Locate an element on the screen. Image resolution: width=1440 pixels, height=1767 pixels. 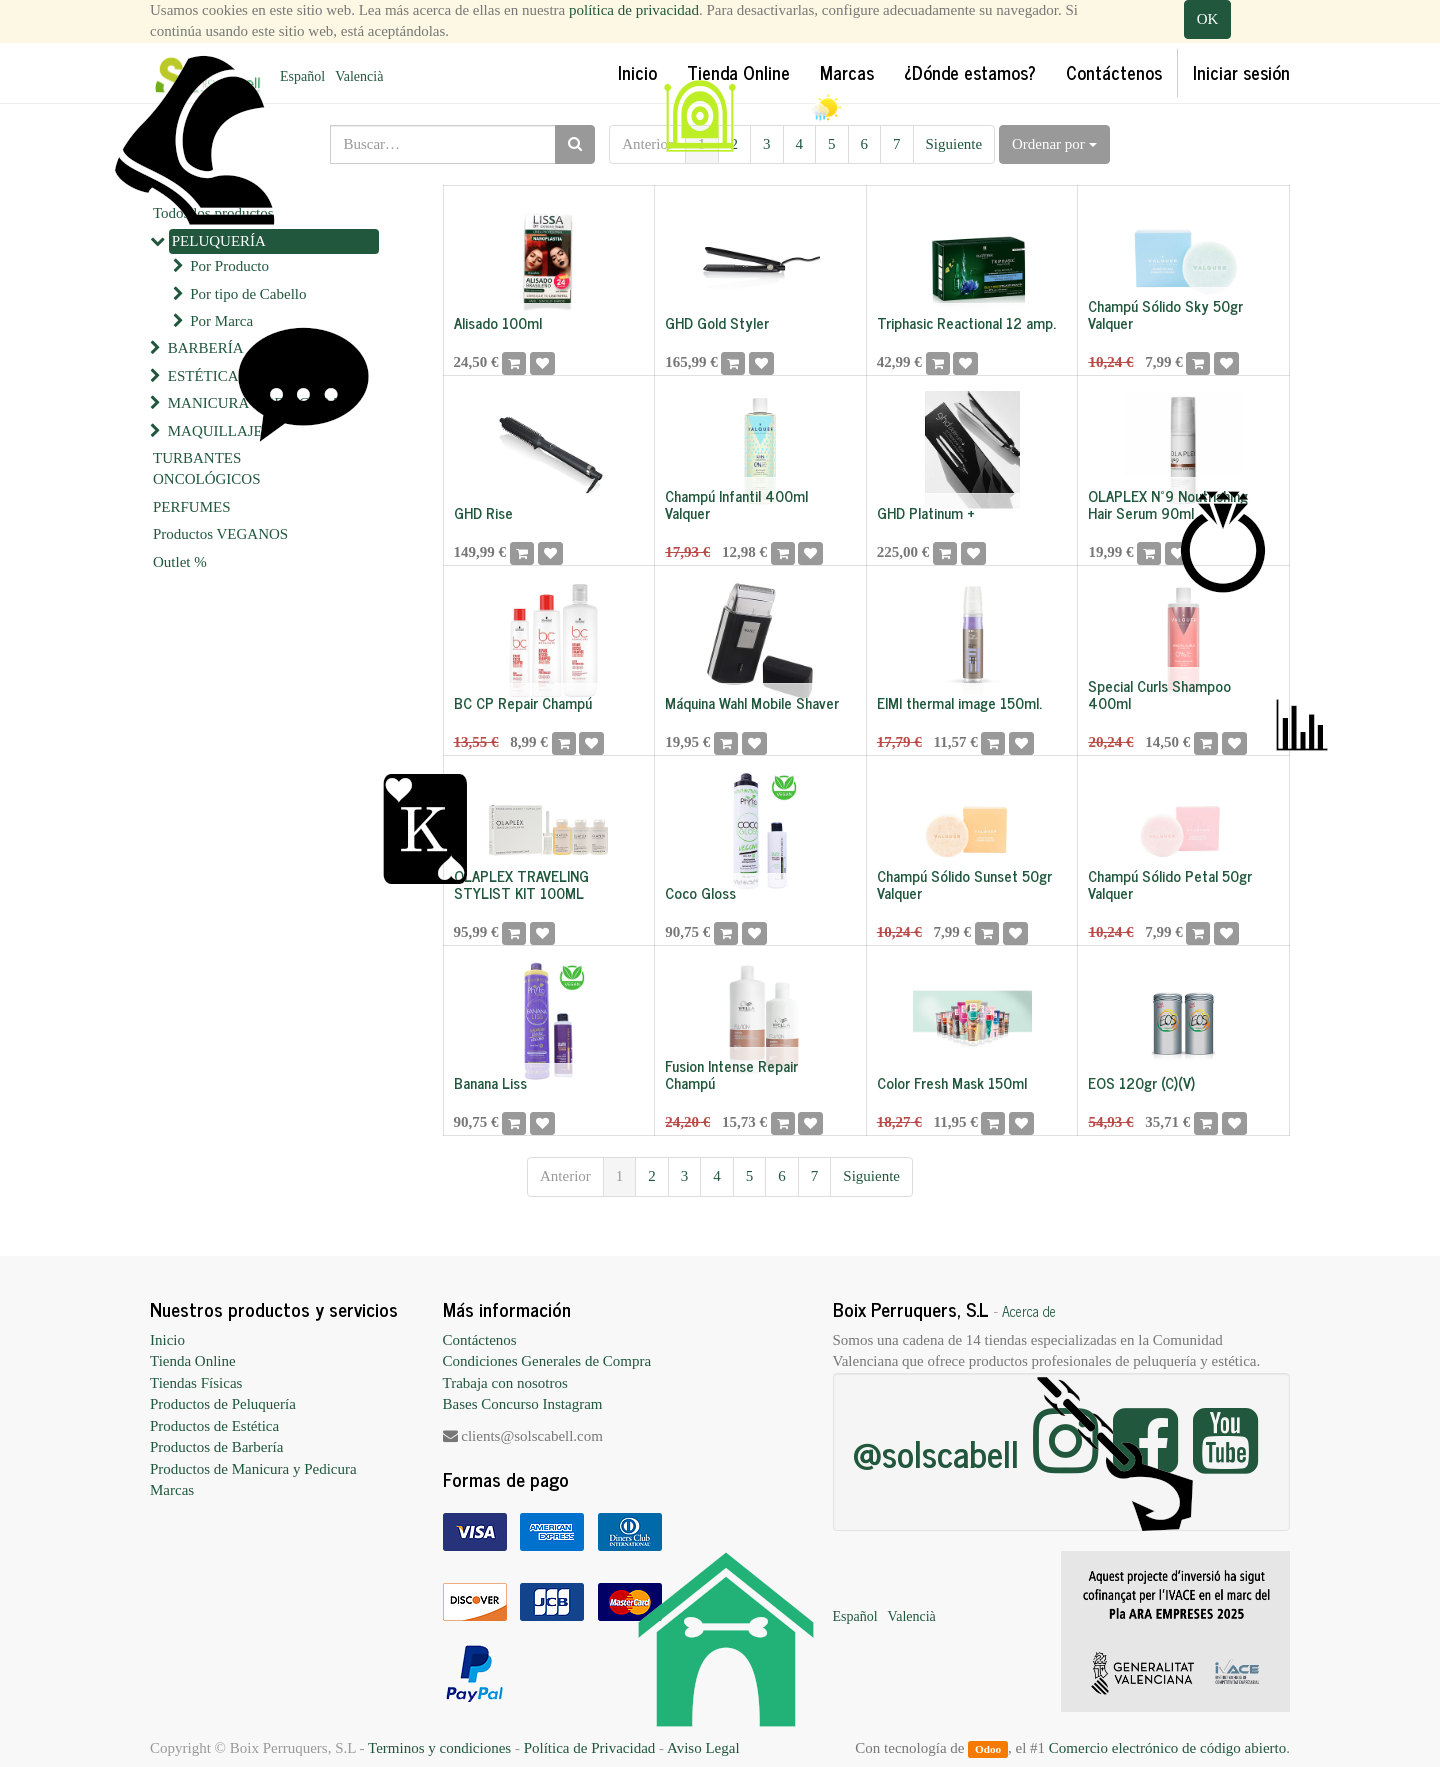
view statistical data or analytics is located at coordinates (1302, 725).